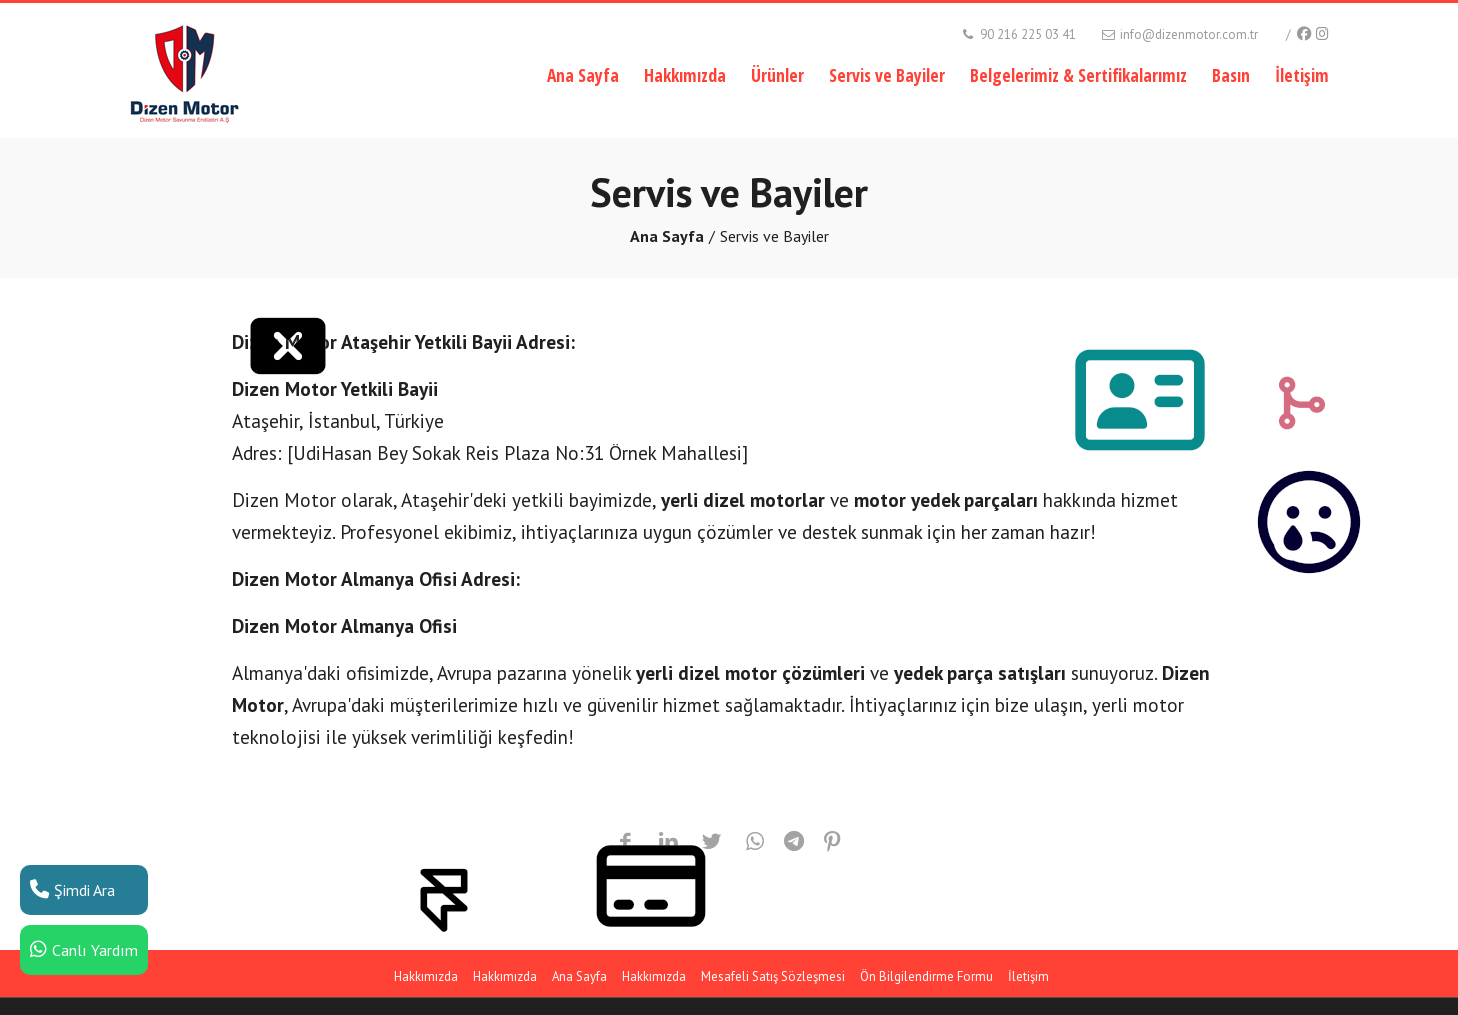 The image size is (1458, 1015). What do you see at coordinates (1302, 403) in the screenshot?
I see `merge branches in version control` at bounding box center [1302, 403].